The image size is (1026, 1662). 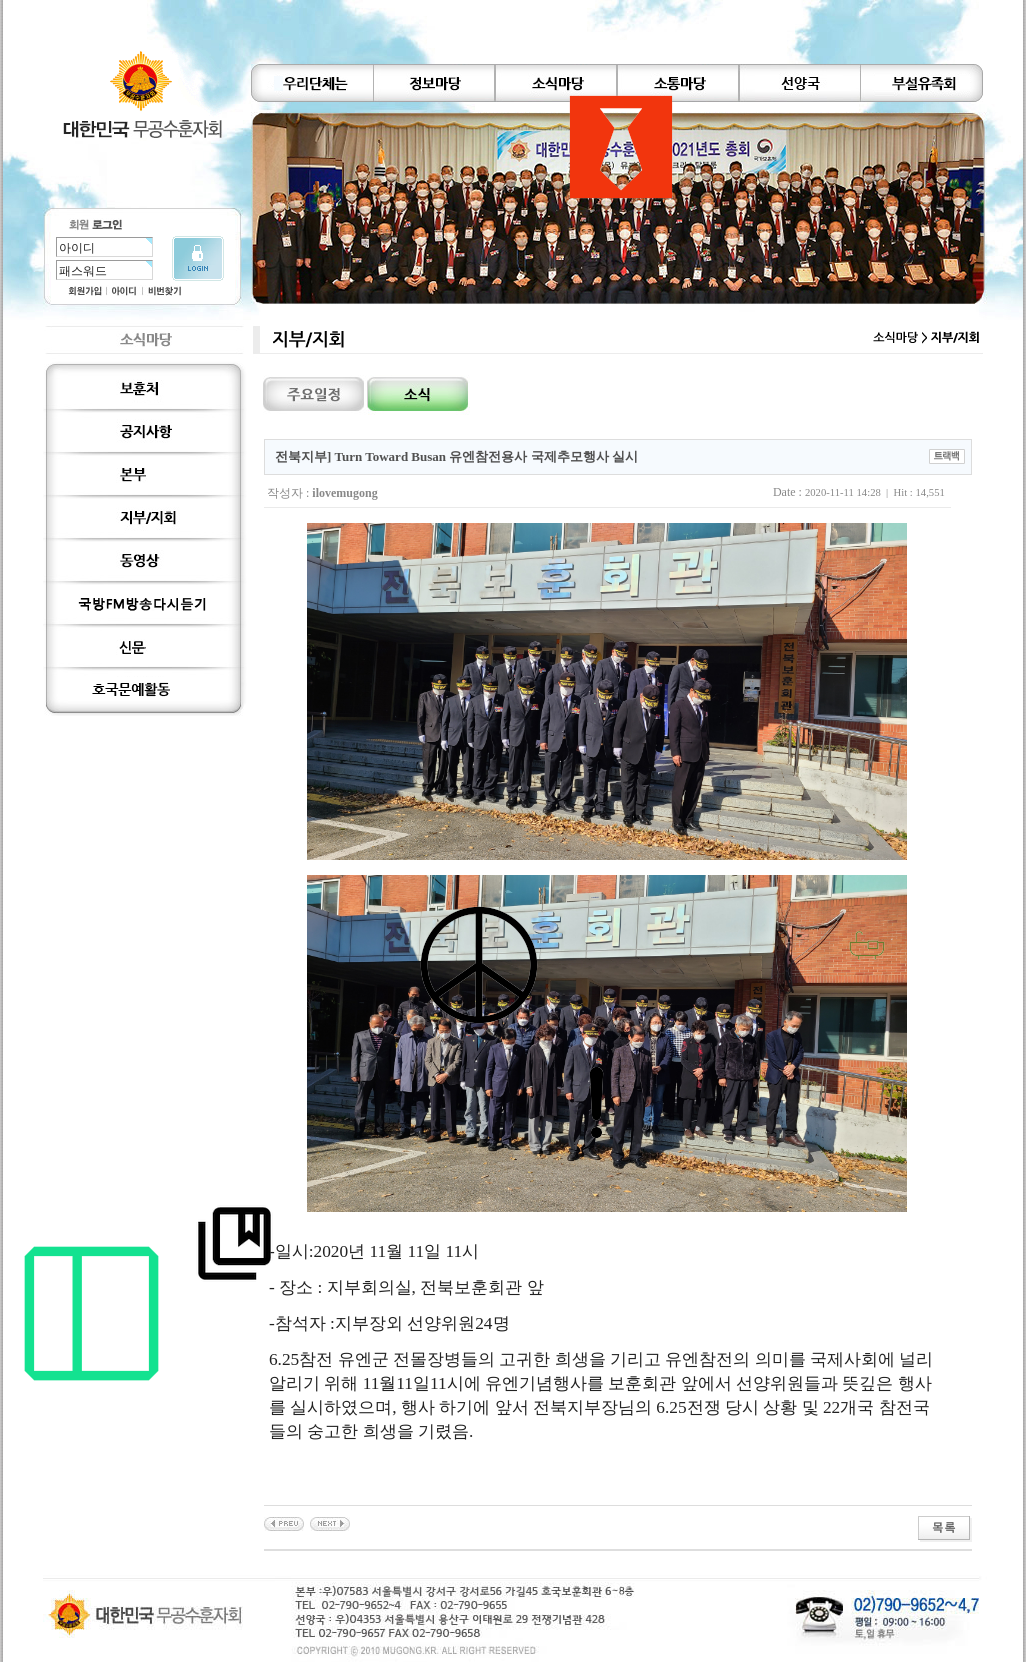 I want to click on view bathroom amenities, so click(x=867, y=946).